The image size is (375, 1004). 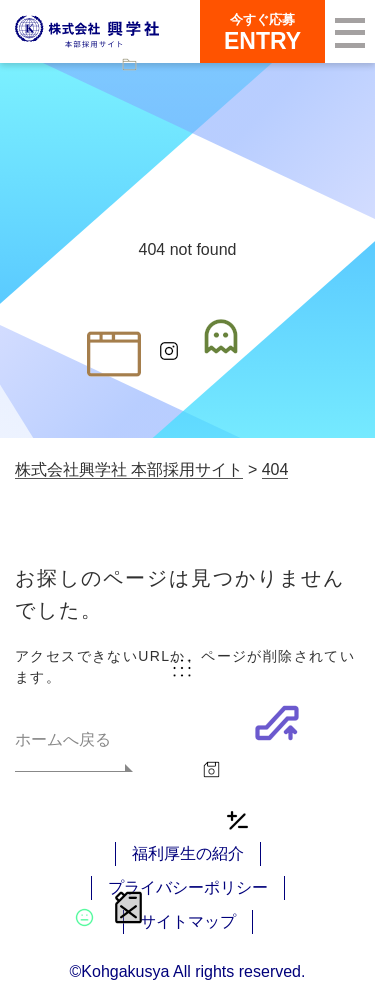 What do you see at coordinates (129, 64) in the screenshot?
I see `open folder to view files` at bounding box center [129, 64].